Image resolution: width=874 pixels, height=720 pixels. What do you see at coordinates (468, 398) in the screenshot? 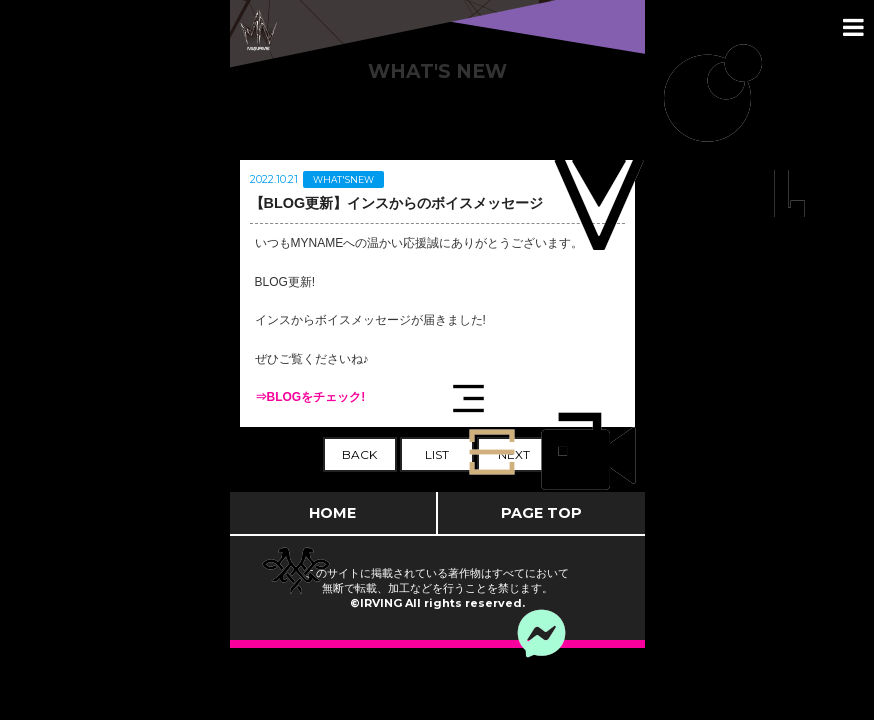
I see `open navigation menu` at bounding box center [468, 398].